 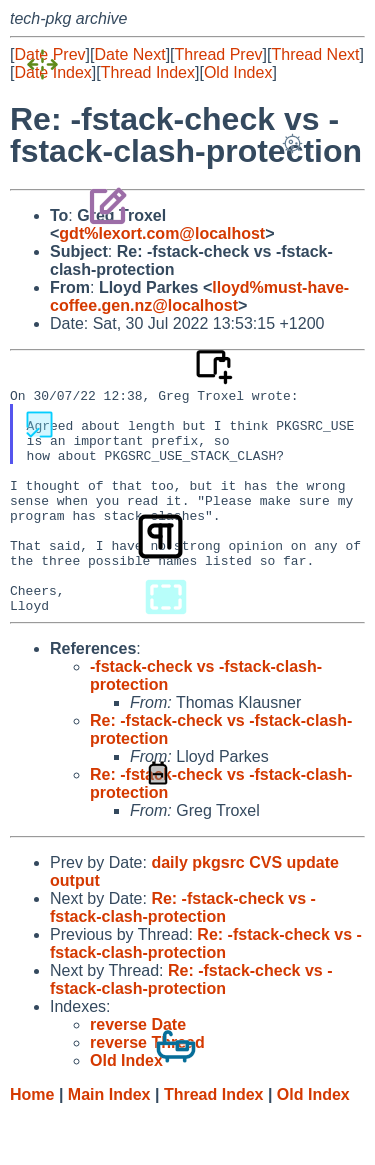 What do you see at coordinates (166, 597) in the screenshot?
I see `select or define a rectangular area` at bounding box center [166, 597].